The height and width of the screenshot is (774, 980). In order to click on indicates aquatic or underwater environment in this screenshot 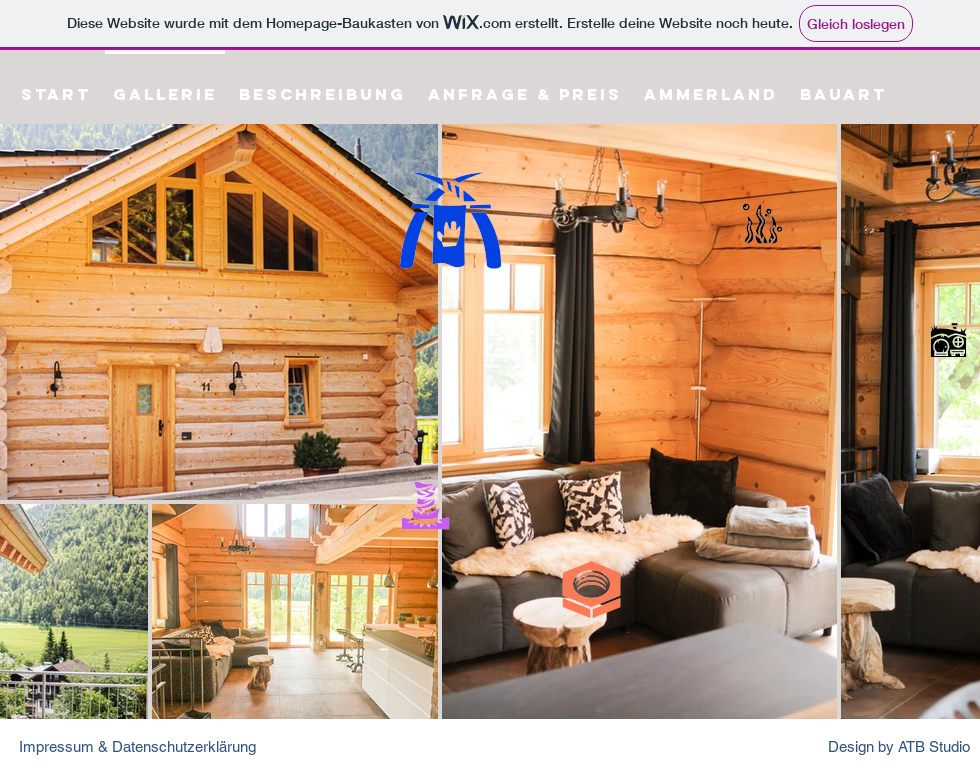, I will do `click(762, 223)`.